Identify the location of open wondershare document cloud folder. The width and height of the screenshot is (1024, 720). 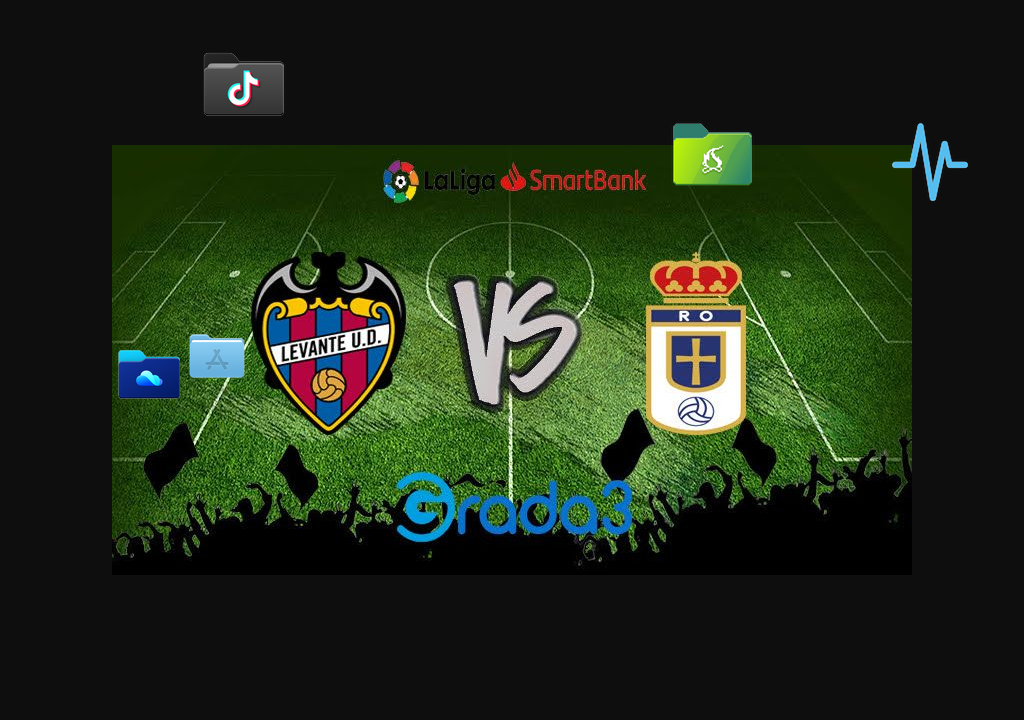
(149, 376).